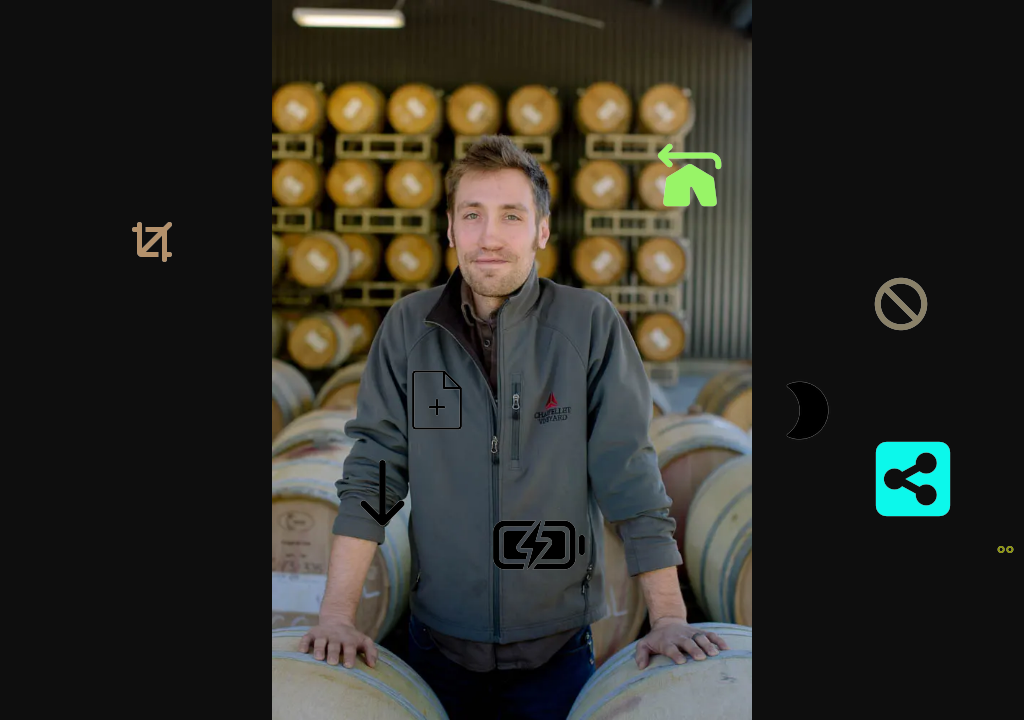 The height and width of the screenshot is (720, 1024). Describe the element at coordinates (382, 493) in the screenshot. I see `navigate or scroll downward` at that location.